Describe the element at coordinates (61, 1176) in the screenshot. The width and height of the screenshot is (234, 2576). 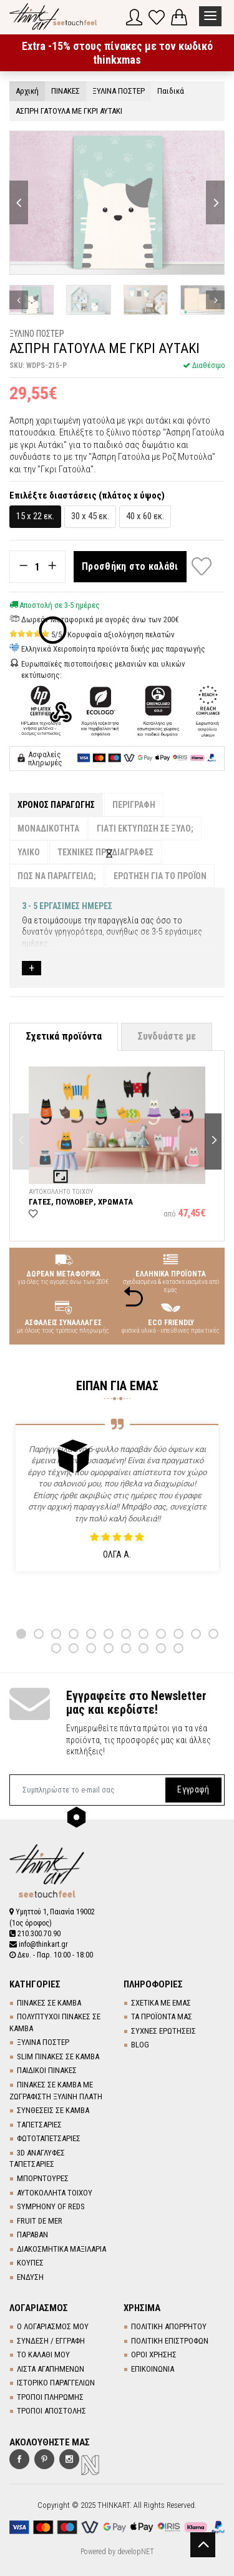
I see `adjust image or video aspect ratio` at that location.